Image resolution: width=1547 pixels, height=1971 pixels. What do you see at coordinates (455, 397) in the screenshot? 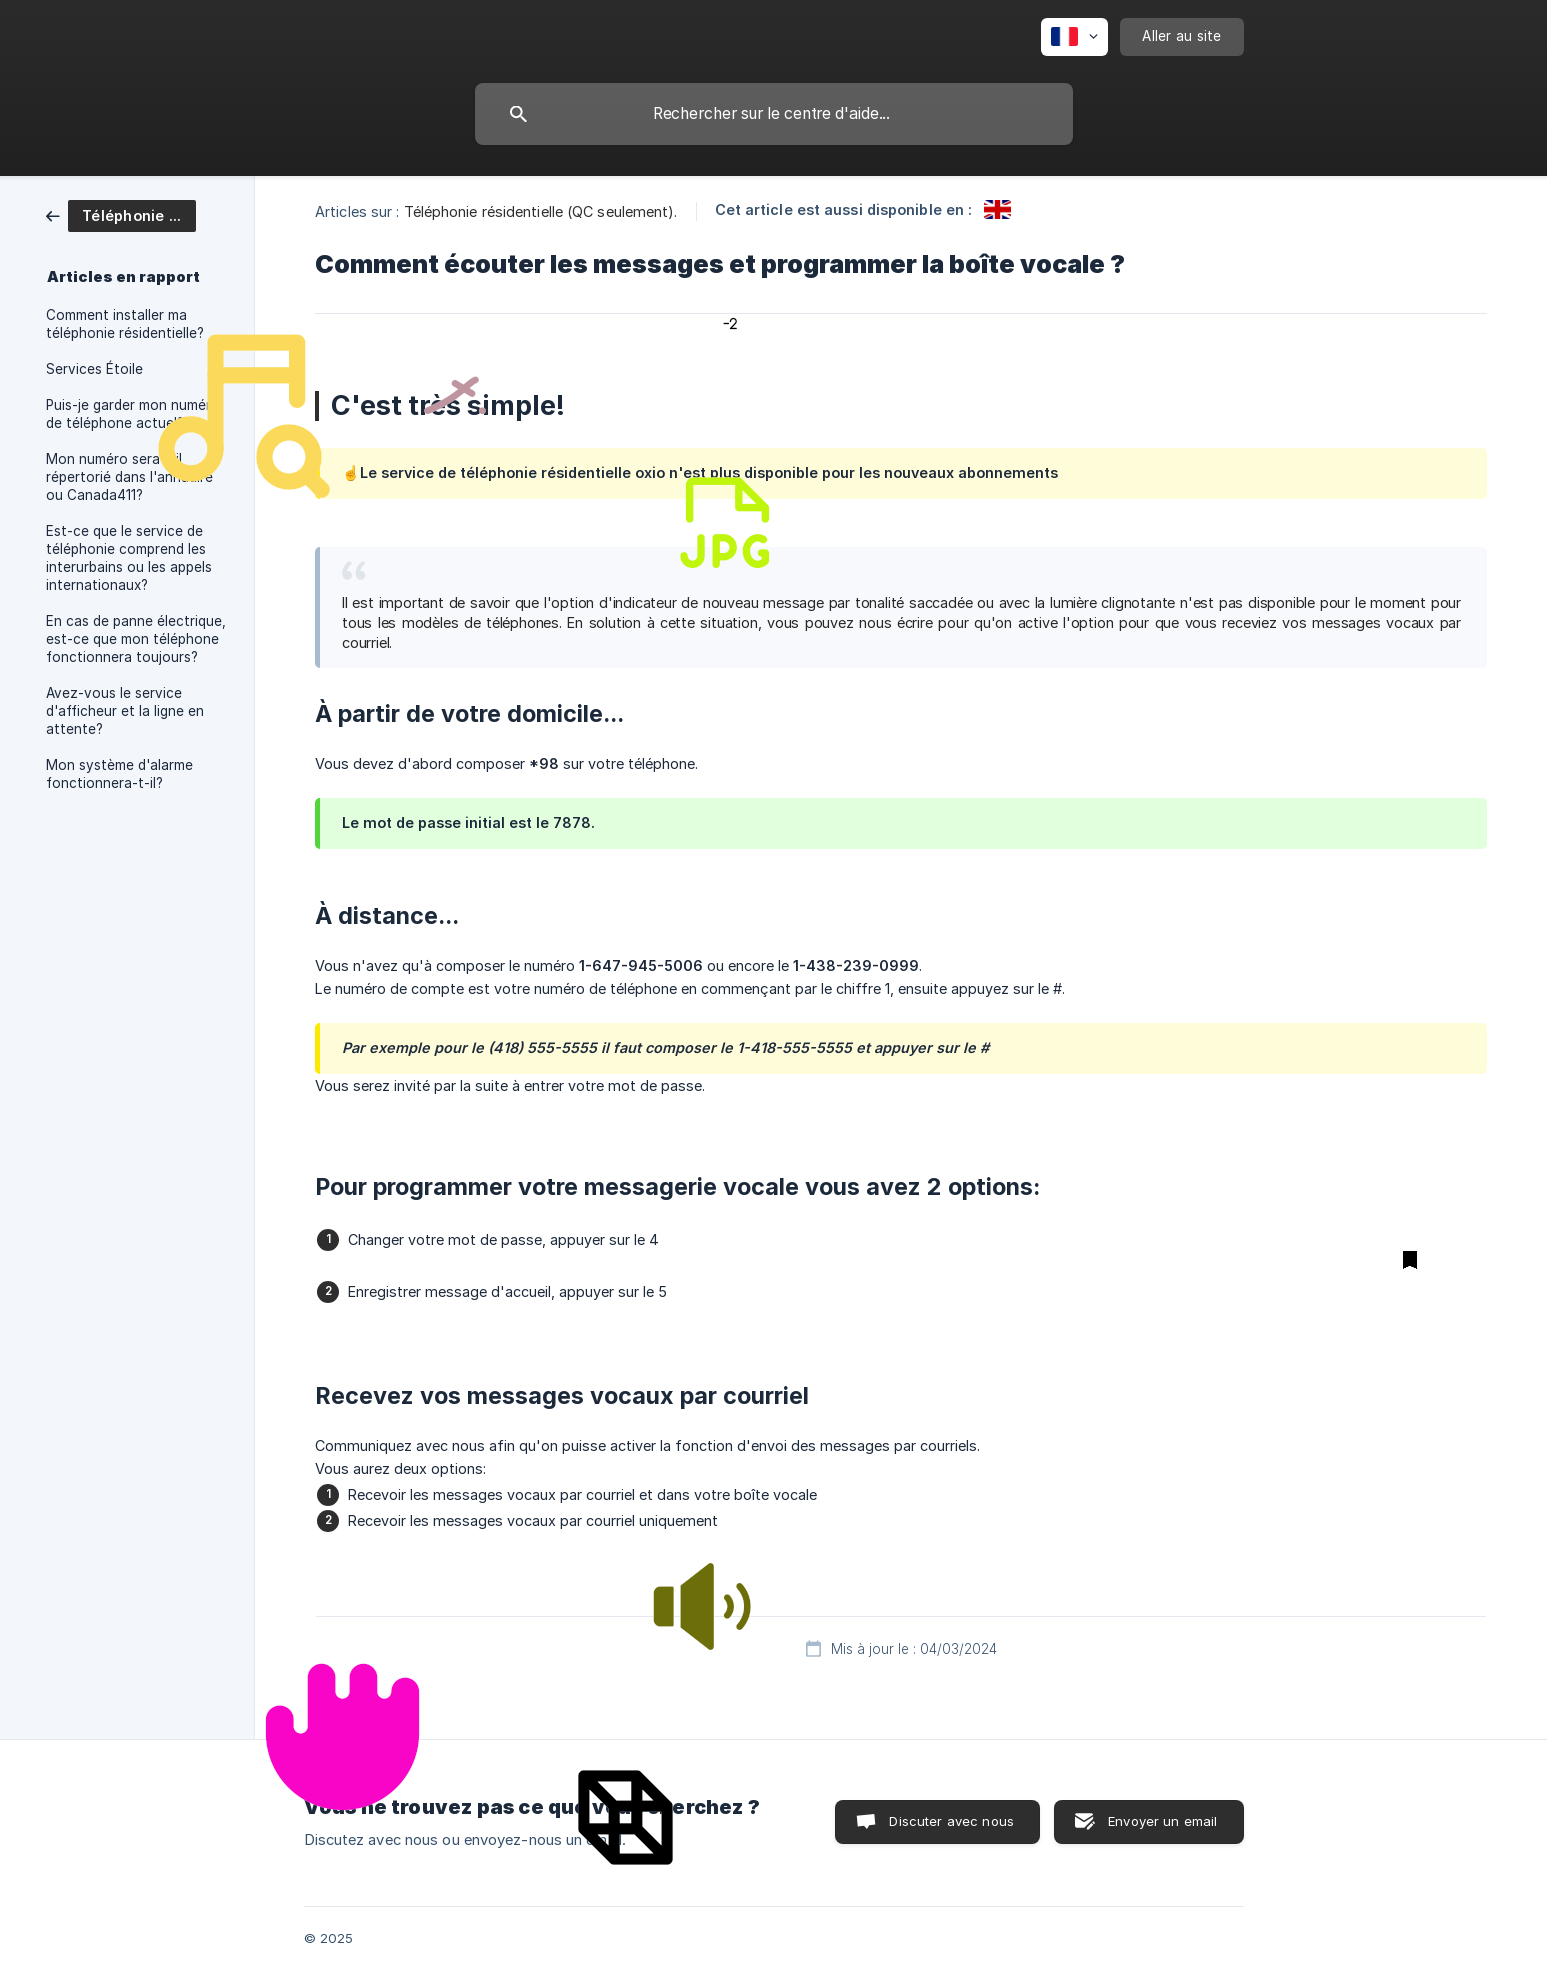
I see `indicates maldivian rufiyaa currency` at bounding box center [455, 397].